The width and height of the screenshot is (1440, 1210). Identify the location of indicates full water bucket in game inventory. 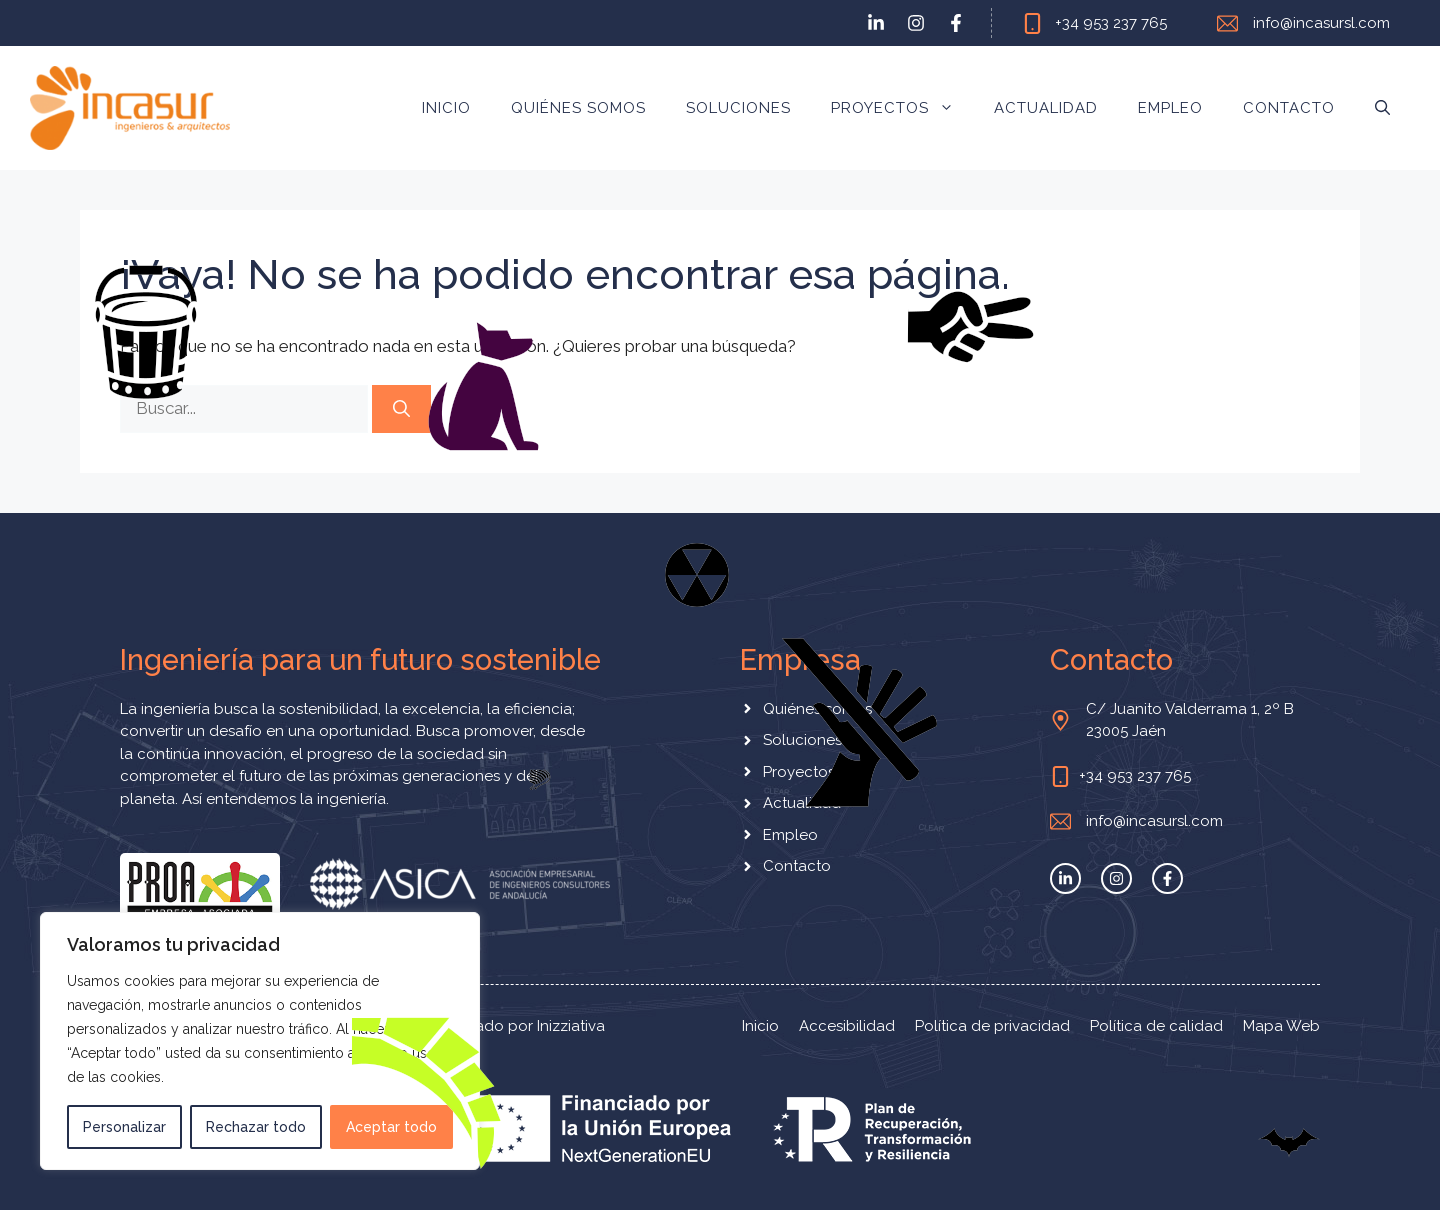
(146, 328).